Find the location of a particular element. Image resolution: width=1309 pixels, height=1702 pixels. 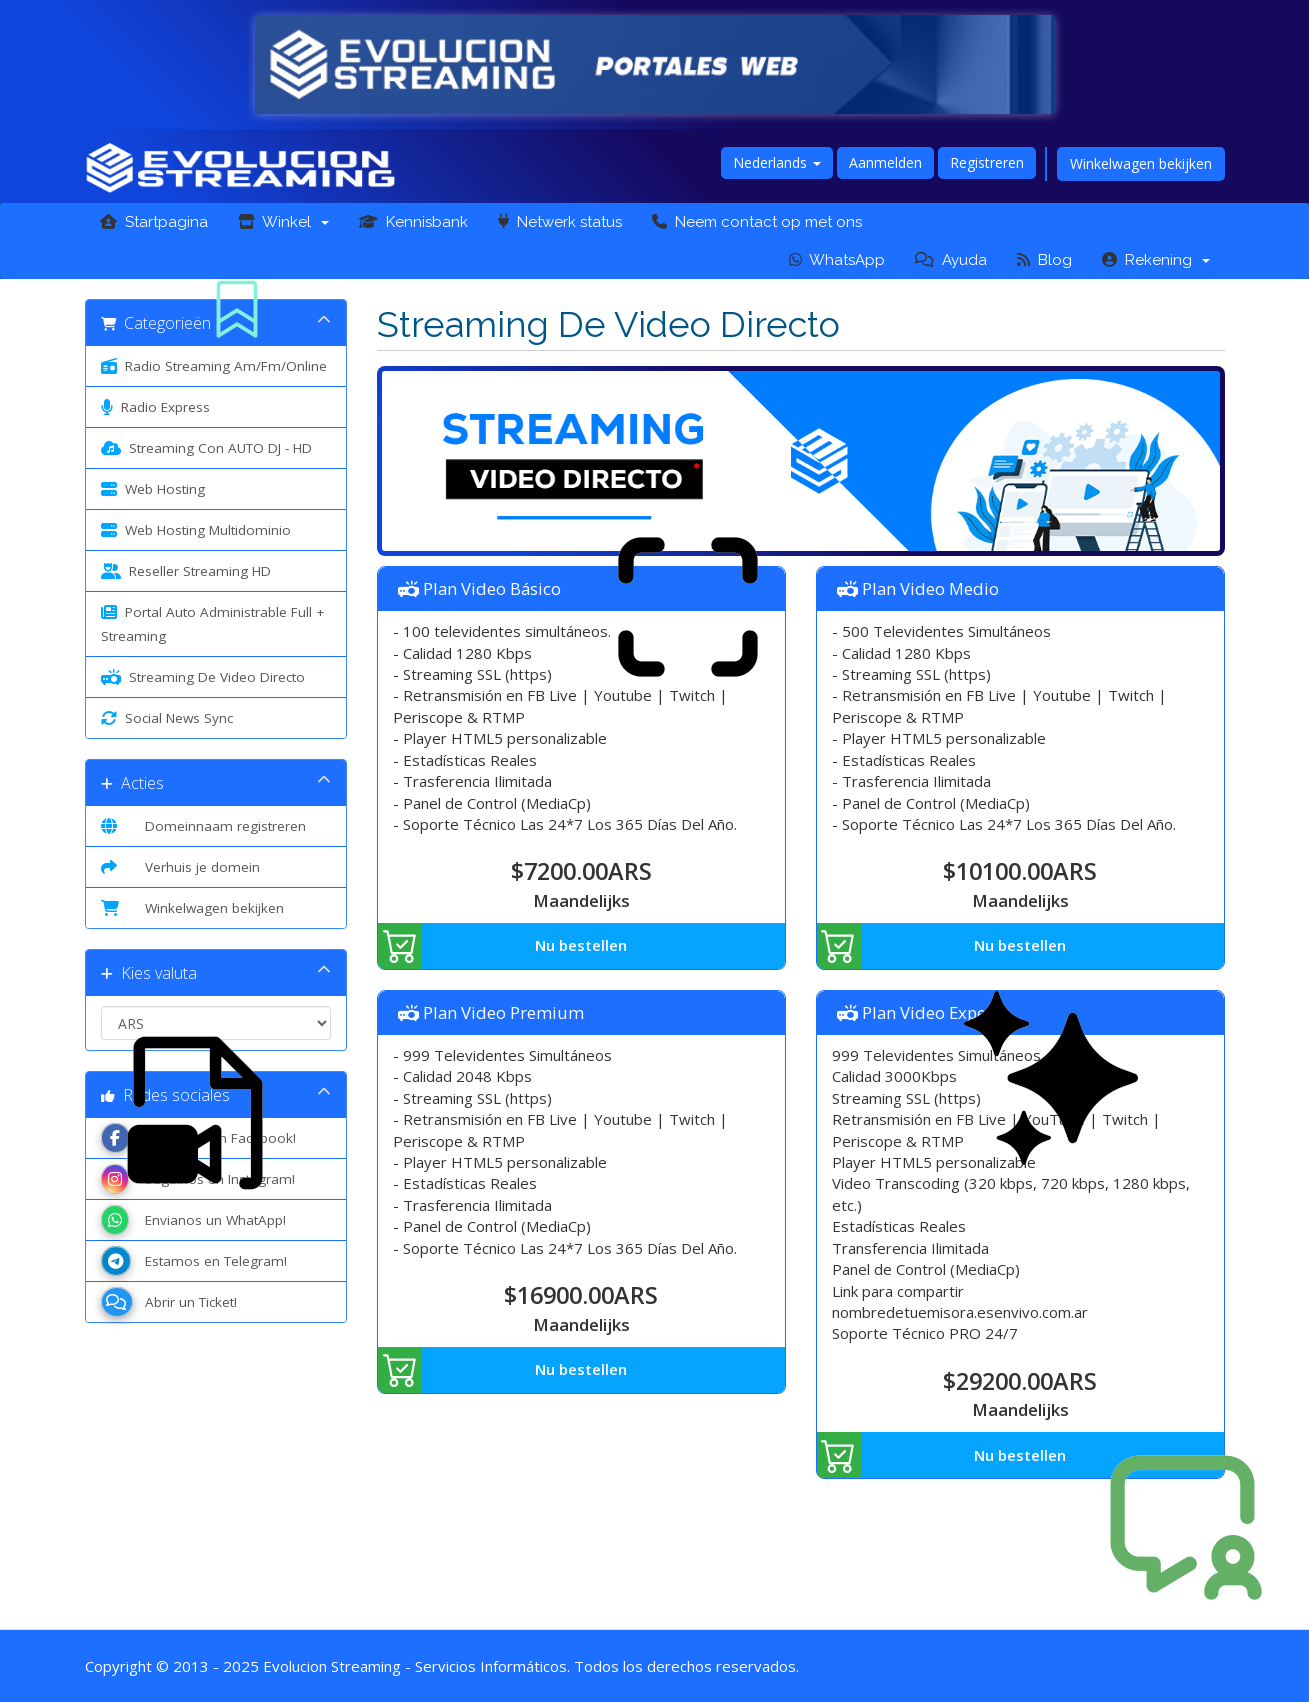

open a video file is located at coordinates (198, 1113).